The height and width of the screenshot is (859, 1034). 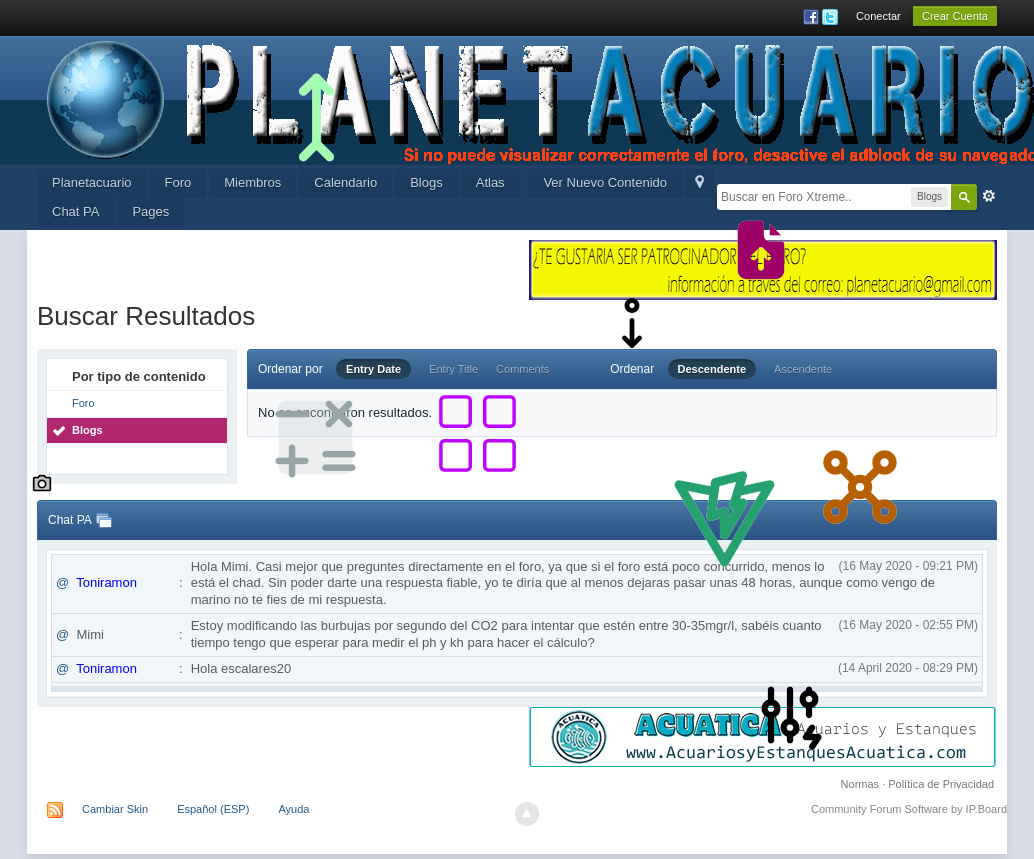 What do you see at coordinates (761, 250) in the screenshot?
I see `upload a file` at bounding box center [761, 250].